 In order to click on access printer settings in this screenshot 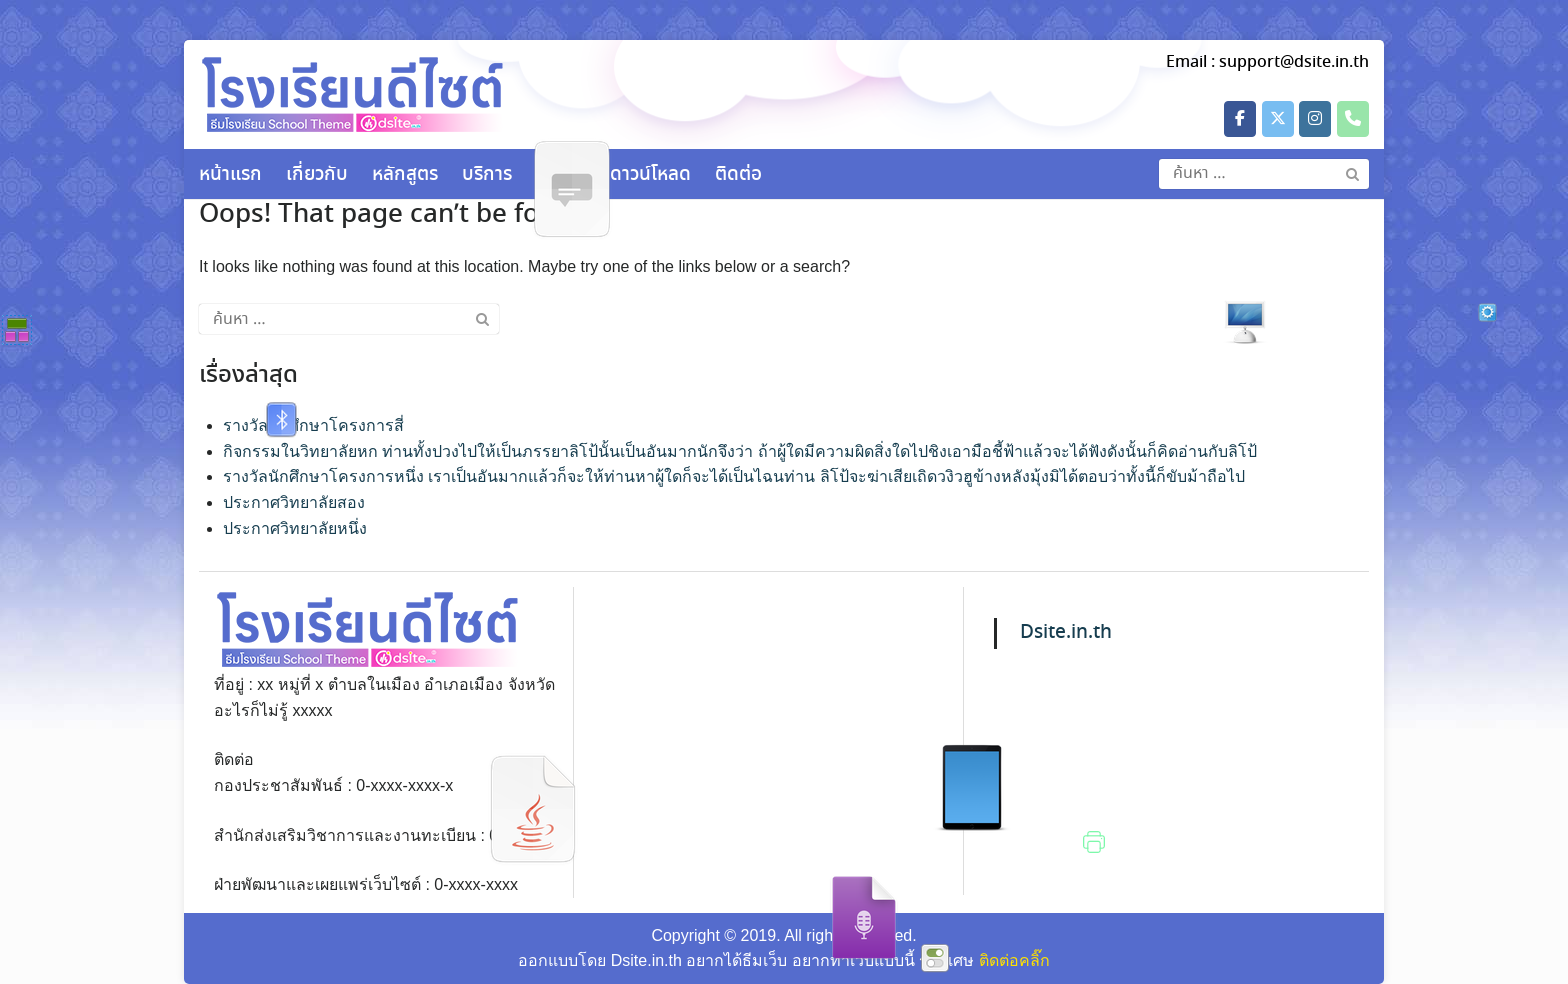, I will do `click(1094, 842)`.